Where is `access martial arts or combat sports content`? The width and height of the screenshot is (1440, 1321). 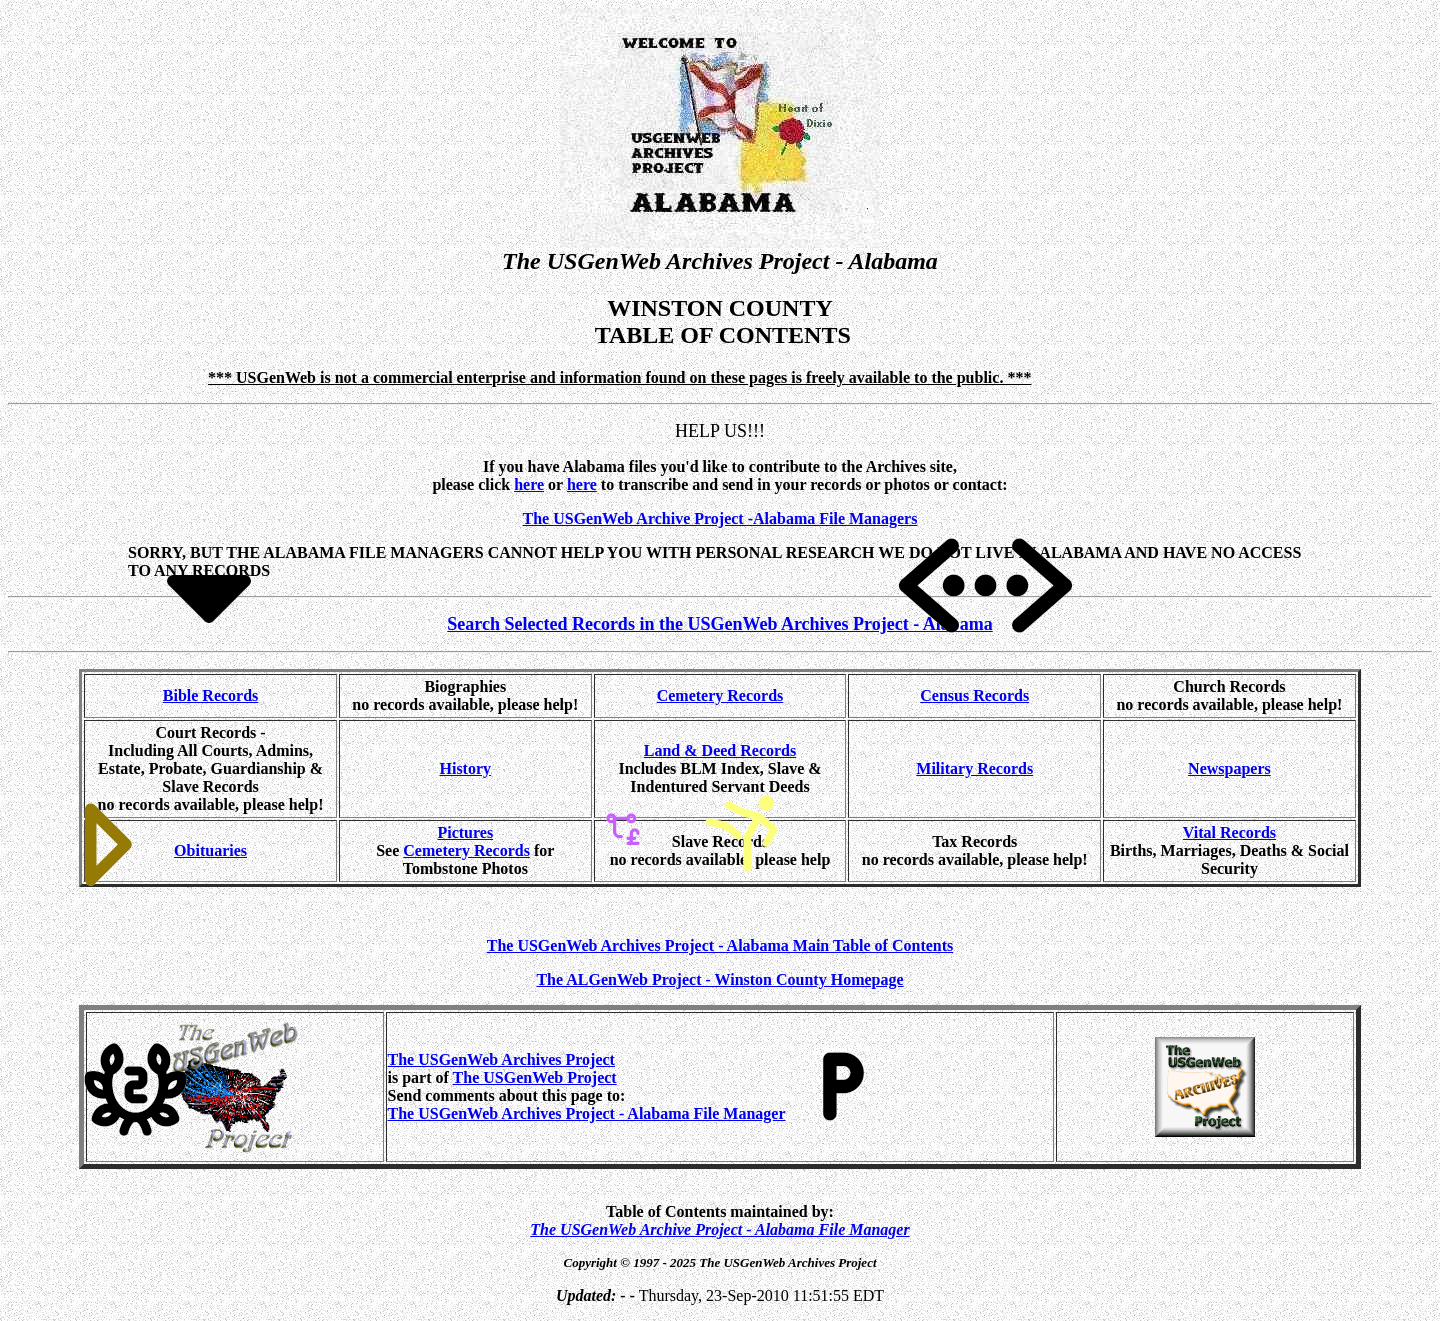 access martial arts or combat sports content is located at coordinates (743, 833).